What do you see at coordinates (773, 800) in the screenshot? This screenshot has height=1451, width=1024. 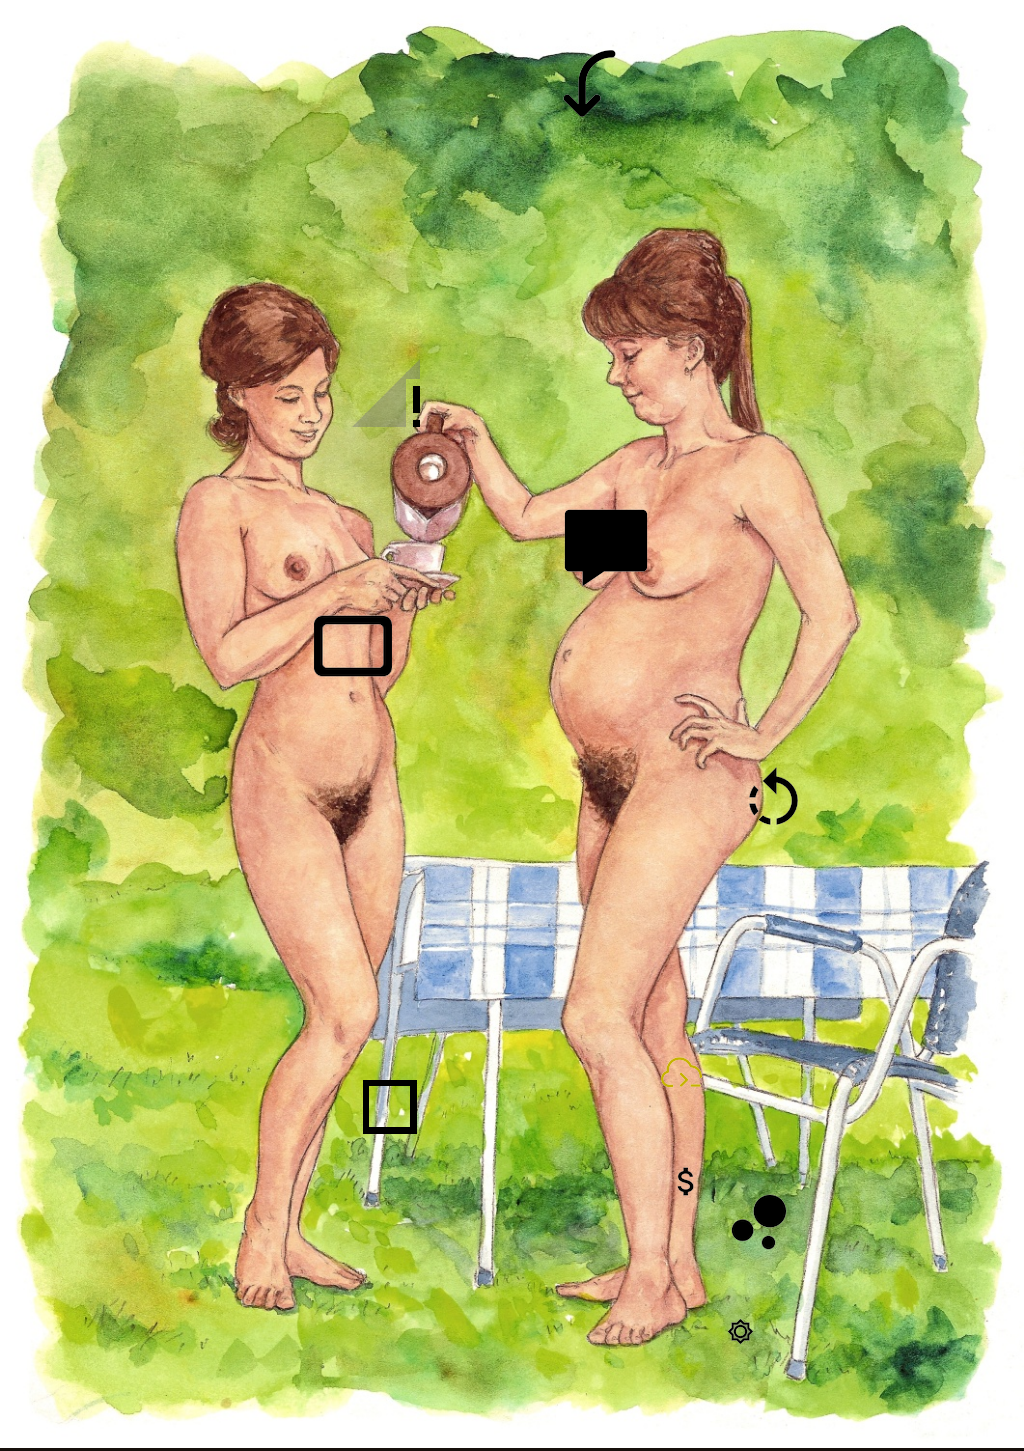 I see `rotate image counterclockwise` at bounding box center [773, 800].